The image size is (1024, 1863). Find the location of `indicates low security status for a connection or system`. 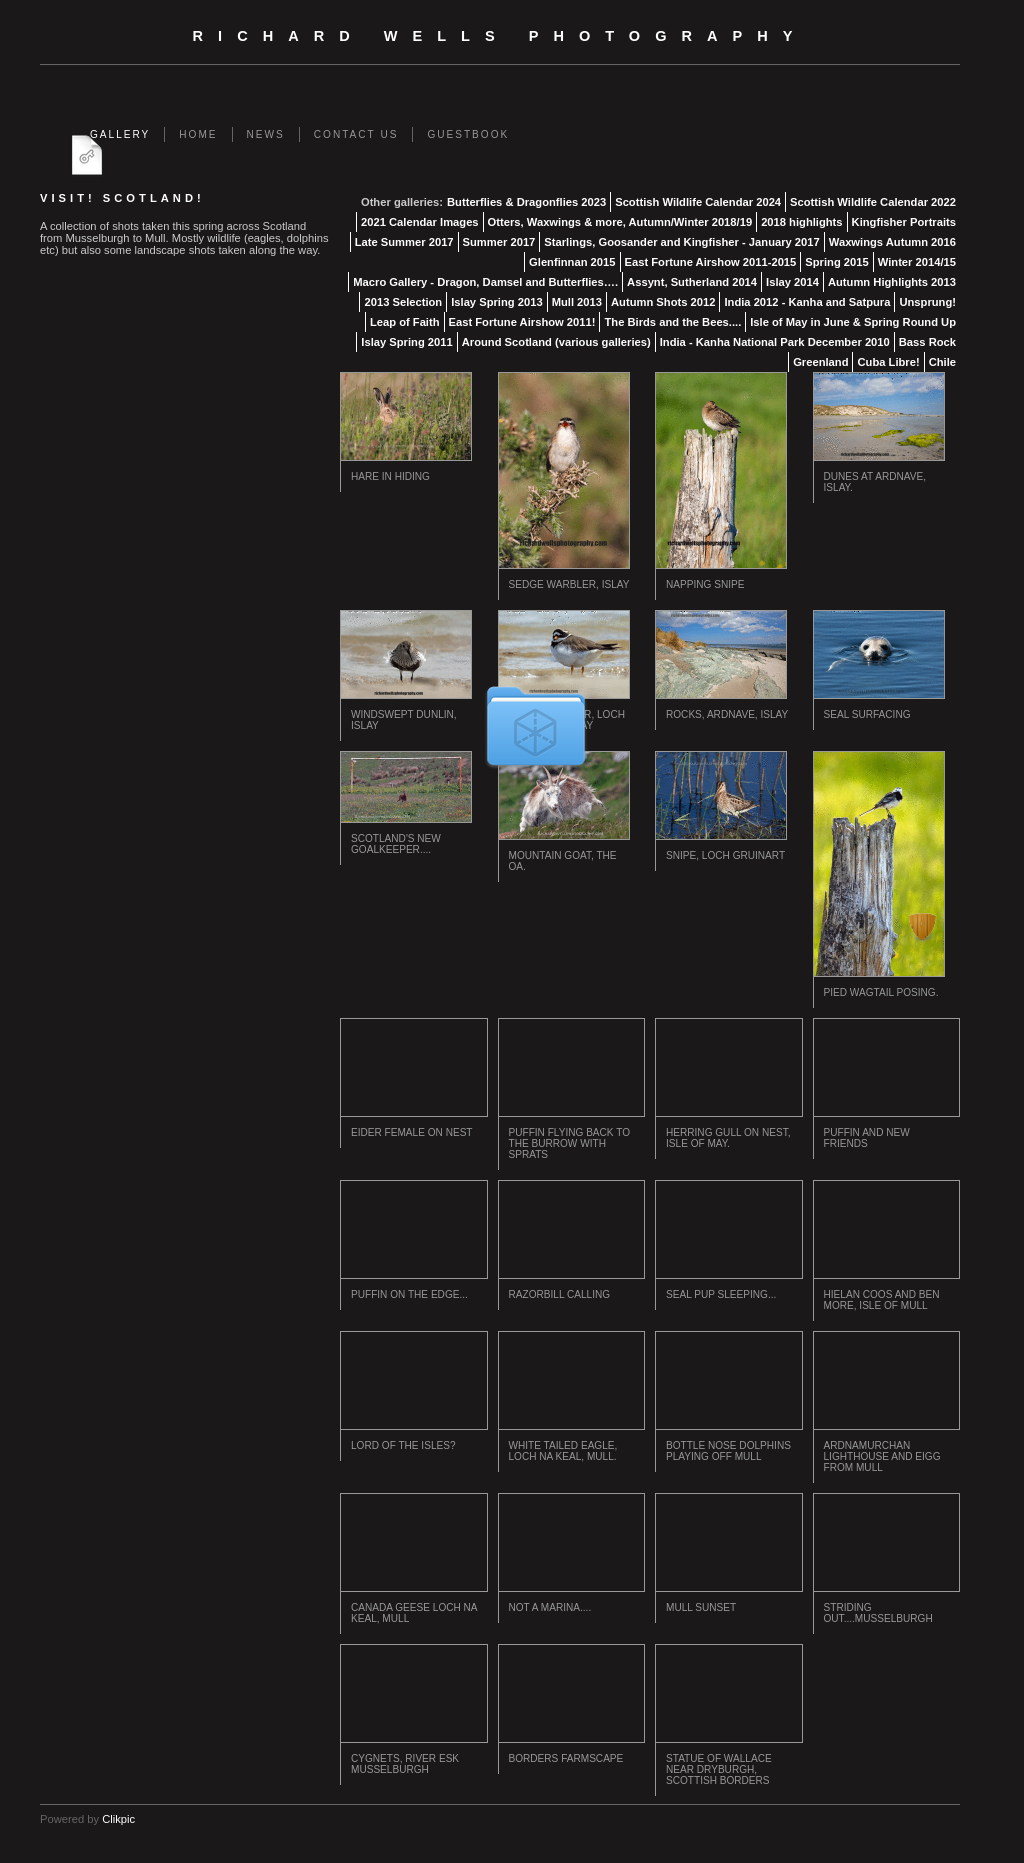

indicates low security status for a connection or system is located at coordinates (922, 926).